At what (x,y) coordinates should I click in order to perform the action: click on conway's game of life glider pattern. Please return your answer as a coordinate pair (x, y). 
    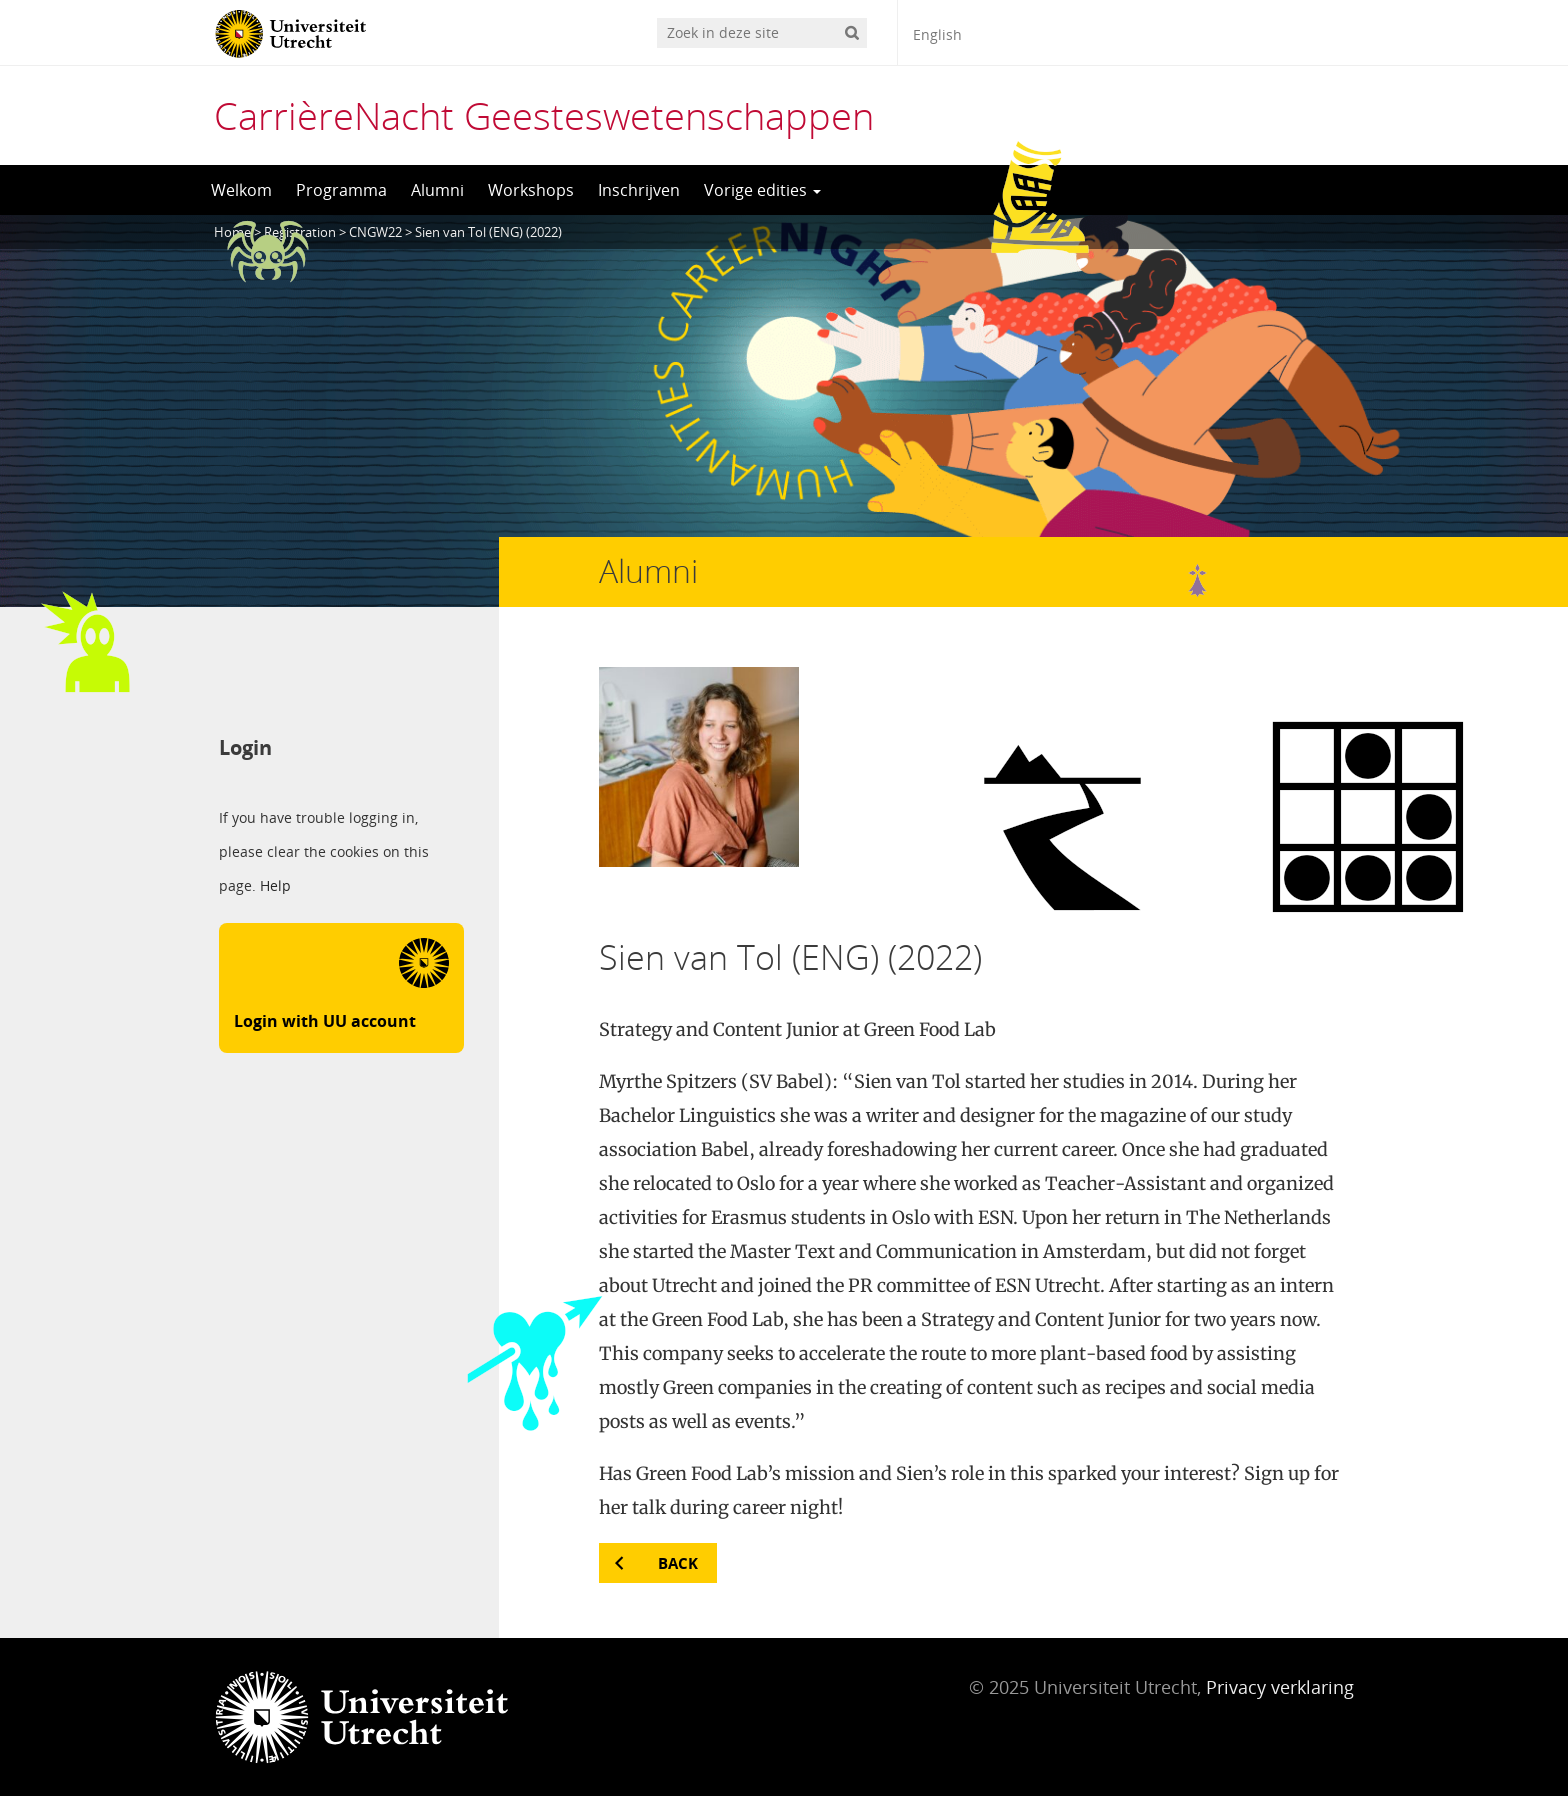
    Looking at the image, I should click on (1368, 817).